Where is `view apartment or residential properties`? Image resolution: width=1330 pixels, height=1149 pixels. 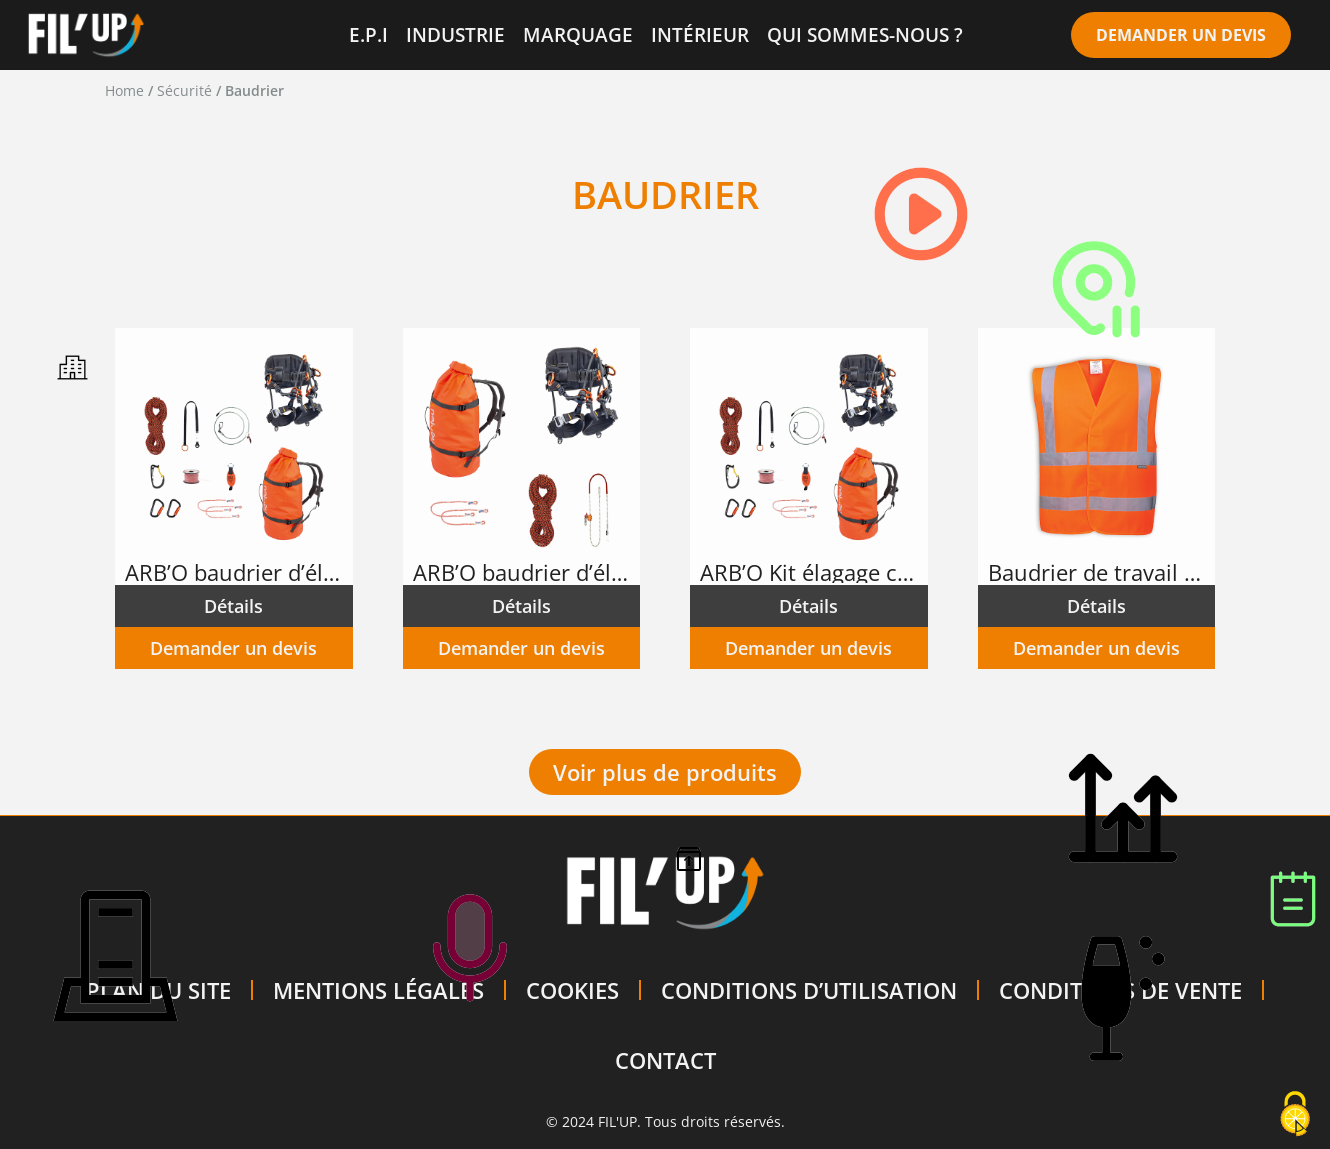 view apartment or residential properties is located at coordinates (72, 367).